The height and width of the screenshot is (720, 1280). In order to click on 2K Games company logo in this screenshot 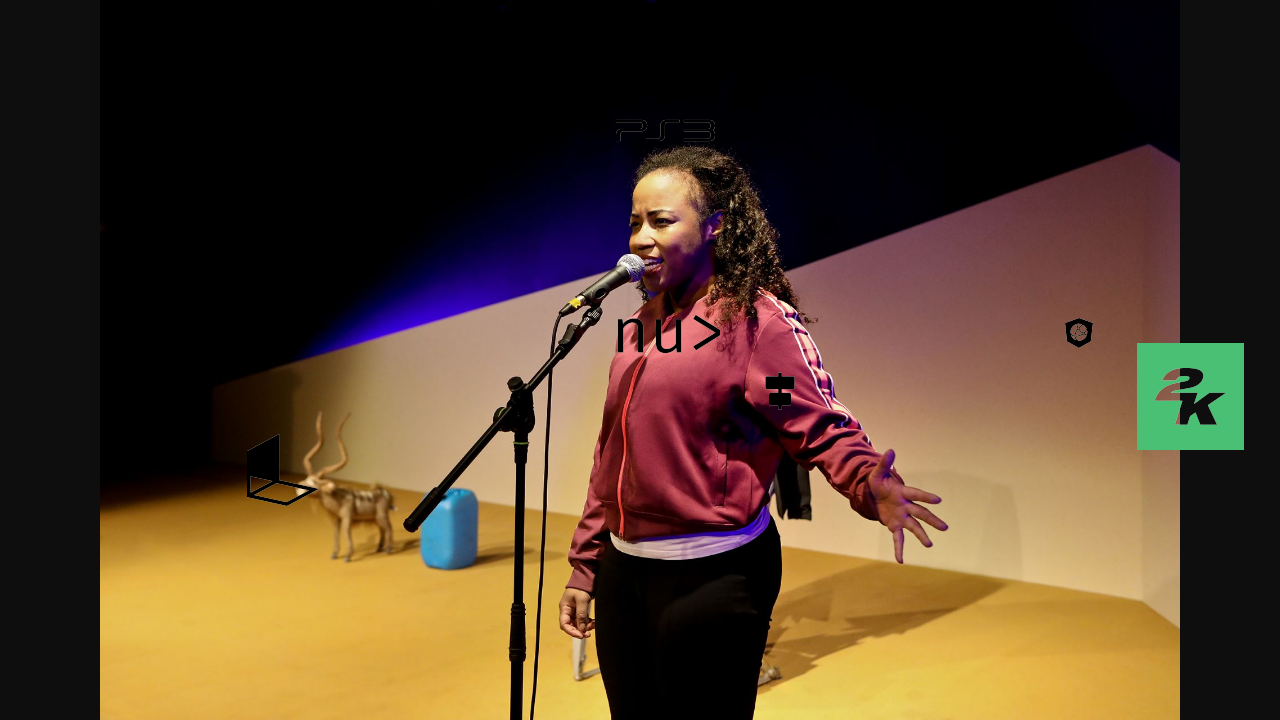, I will do `click(1190, 396)`.